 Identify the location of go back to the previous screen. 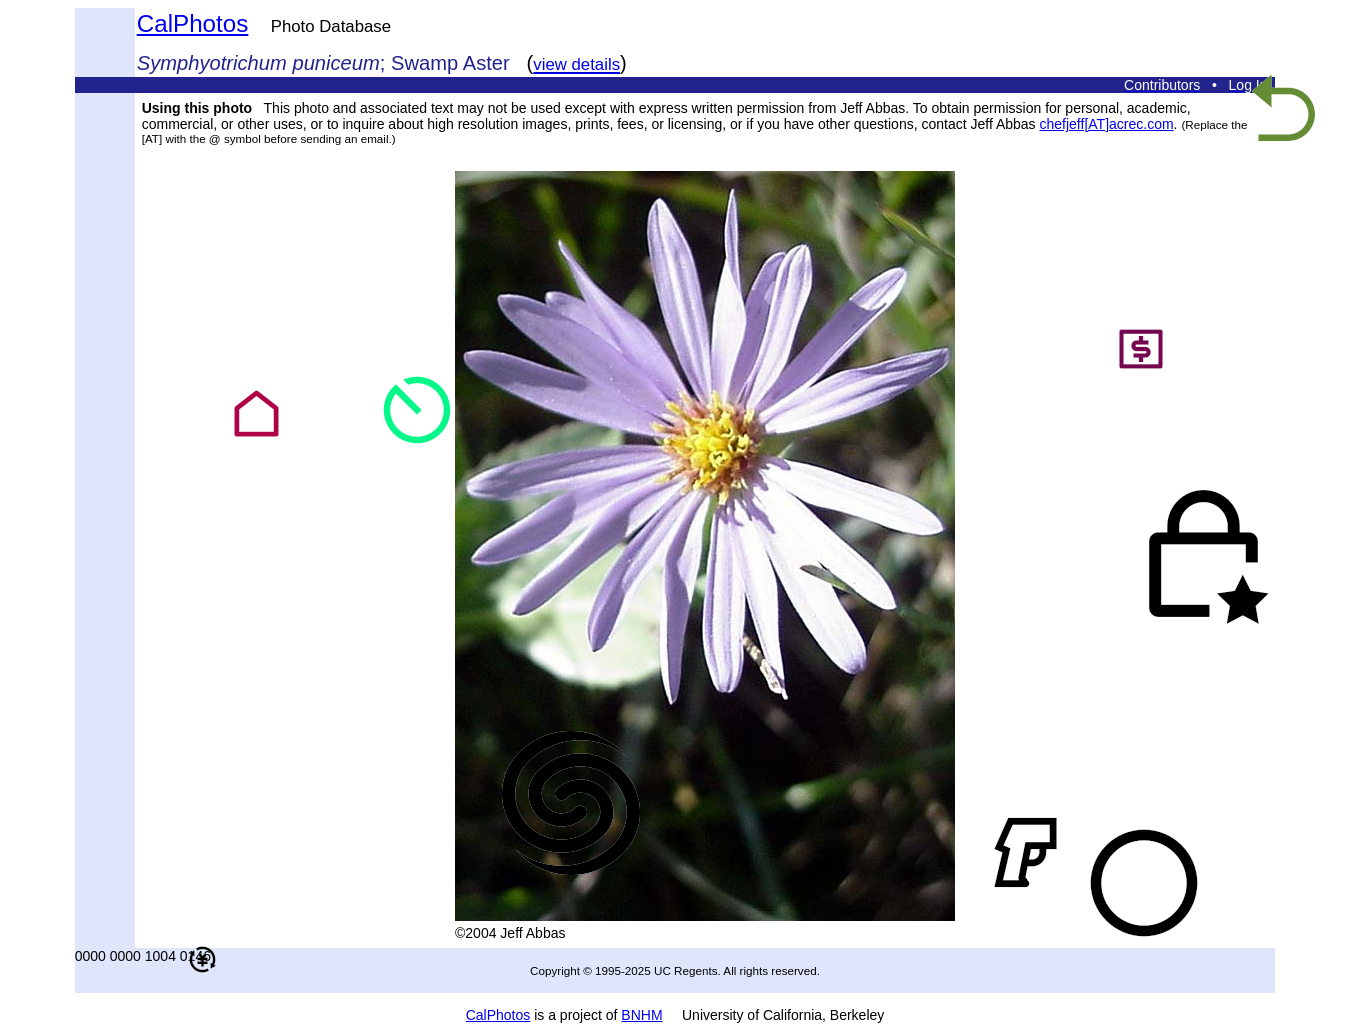
(1285, 111).